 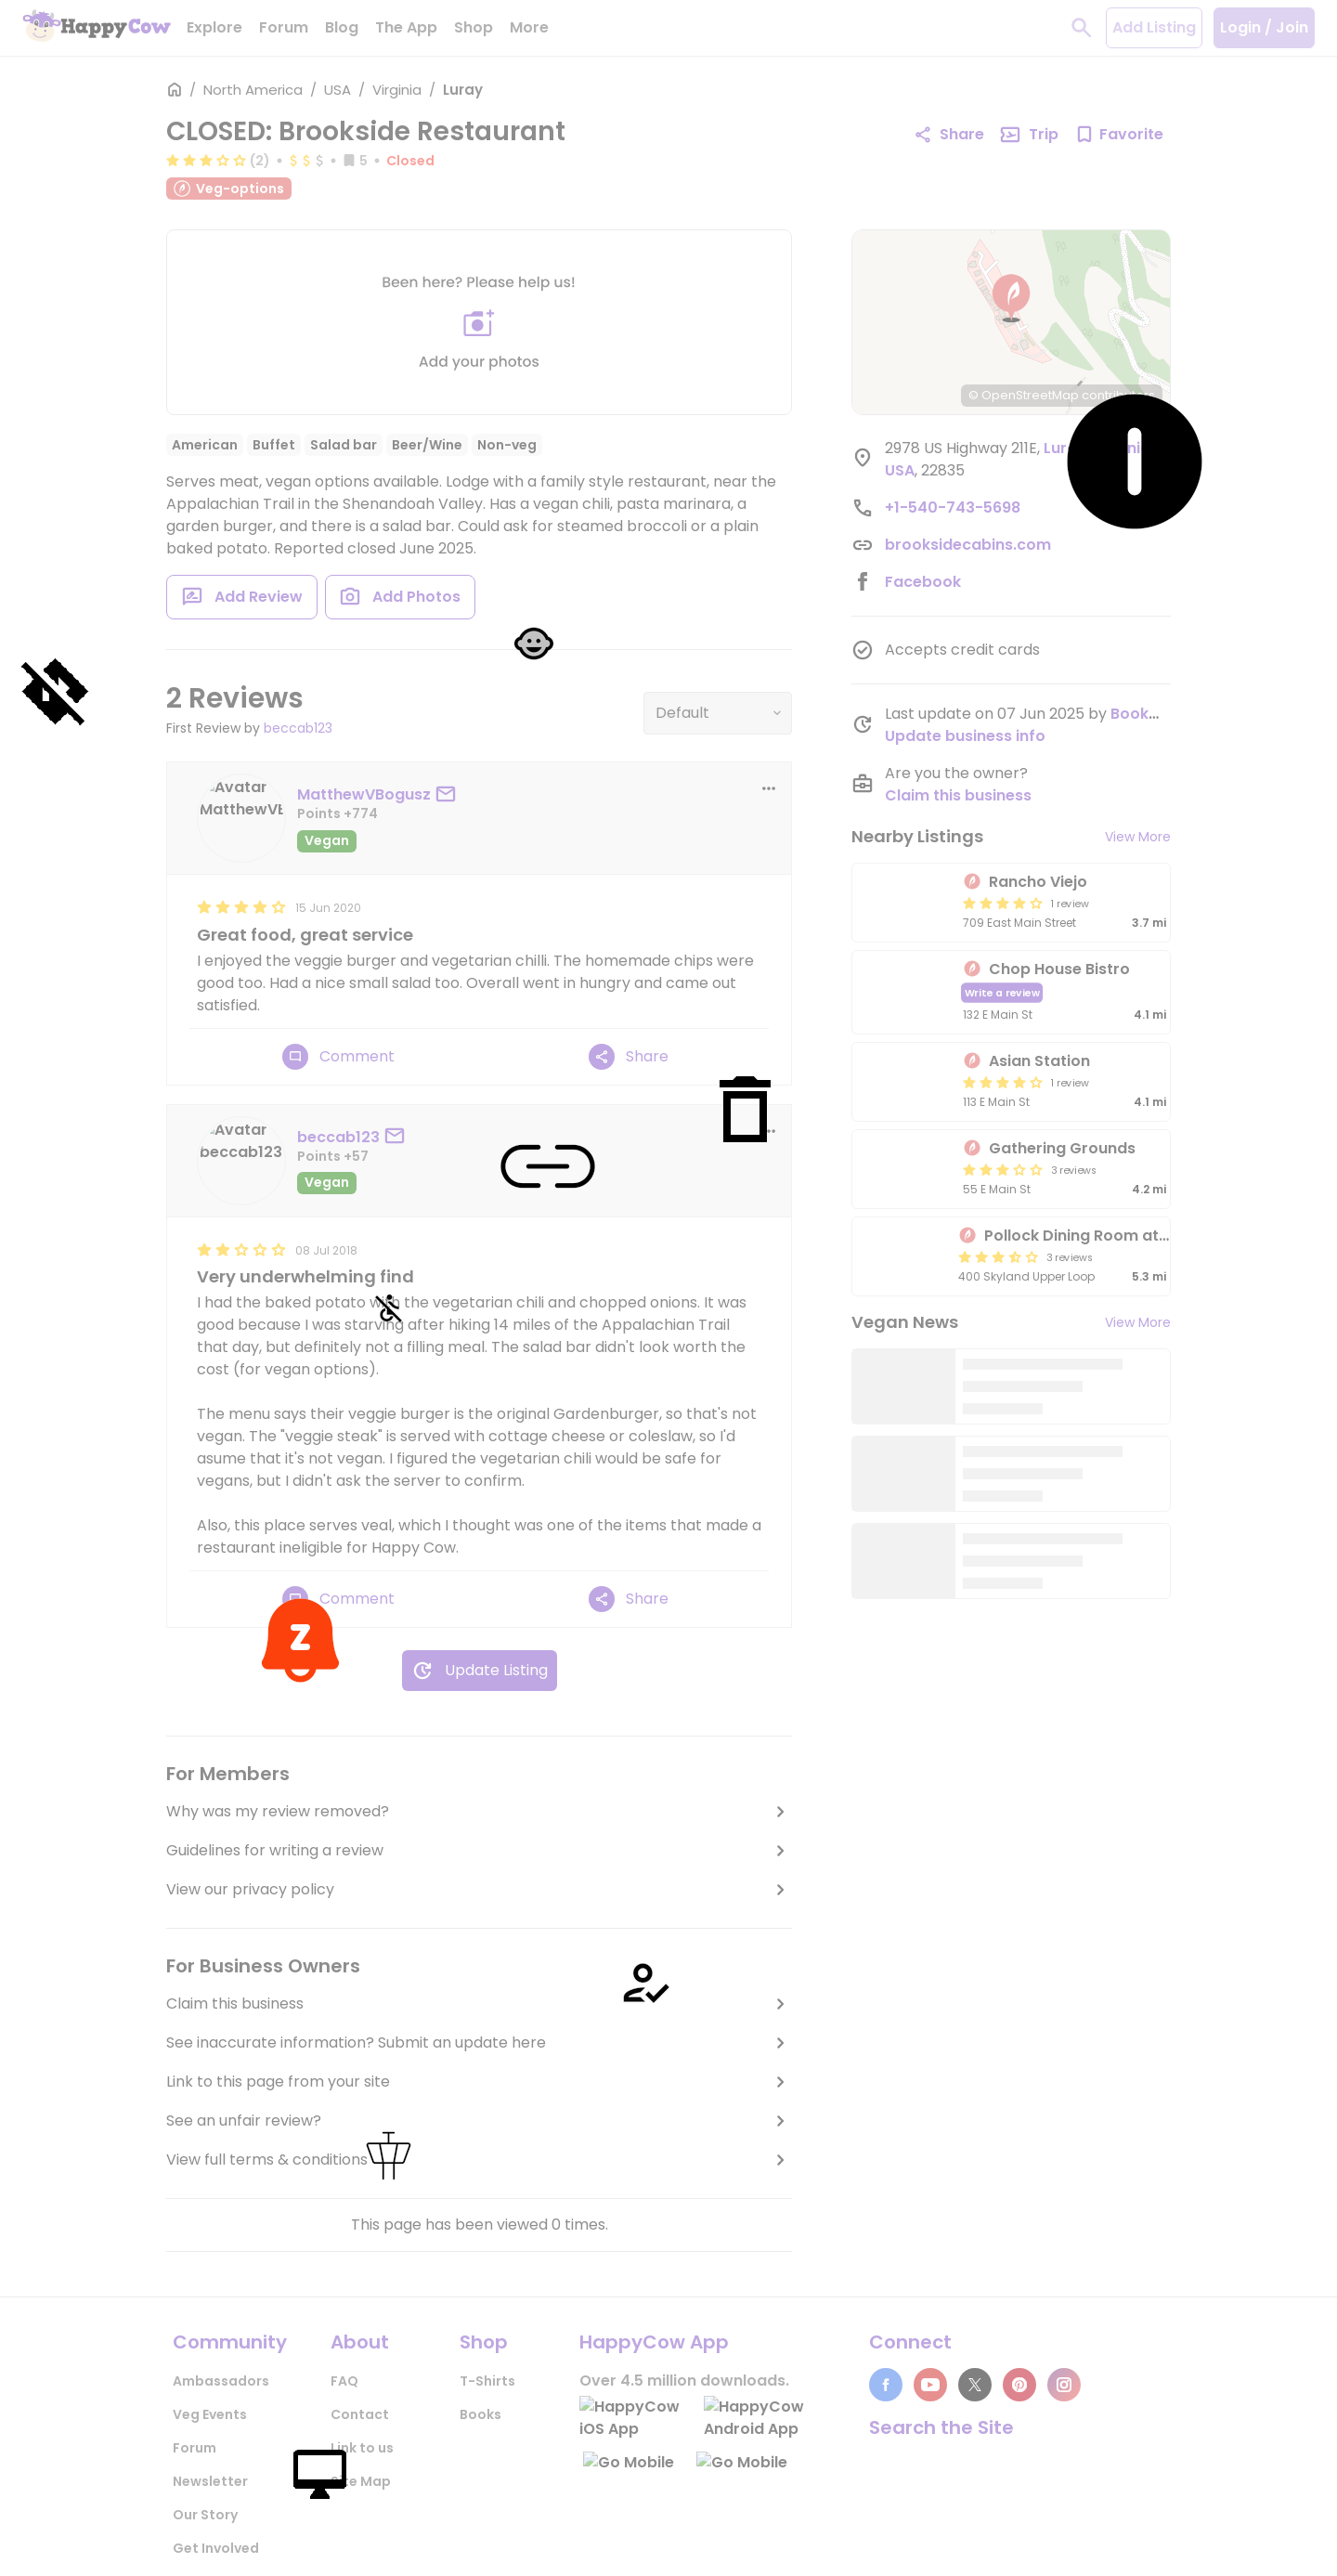 What do you see at coordinates (389, 1308) in the screenshot?
I see `indicates location is not wheelchair accessible` at bounding box center [389, 1308].